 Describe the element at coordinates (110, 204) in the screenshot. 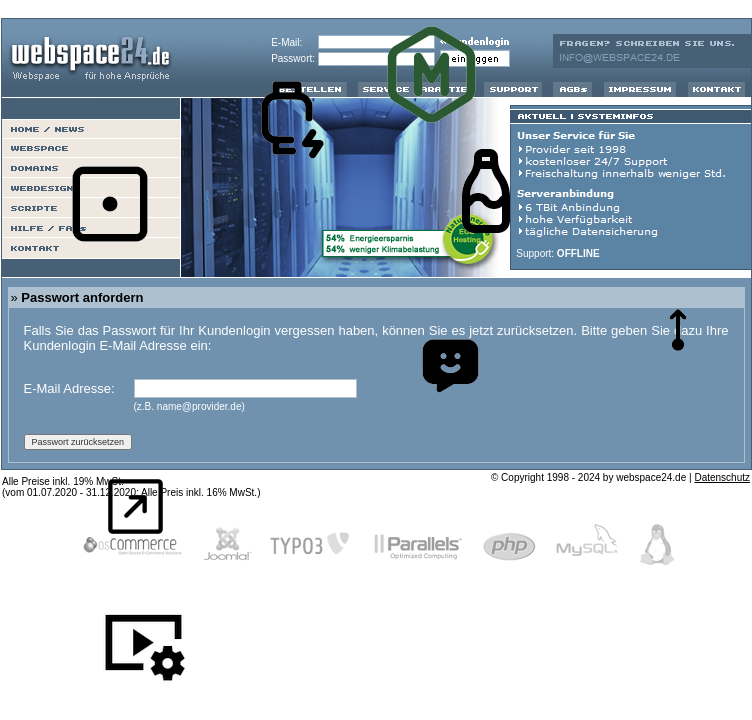

I see `indicates a selected or active state` at that location.